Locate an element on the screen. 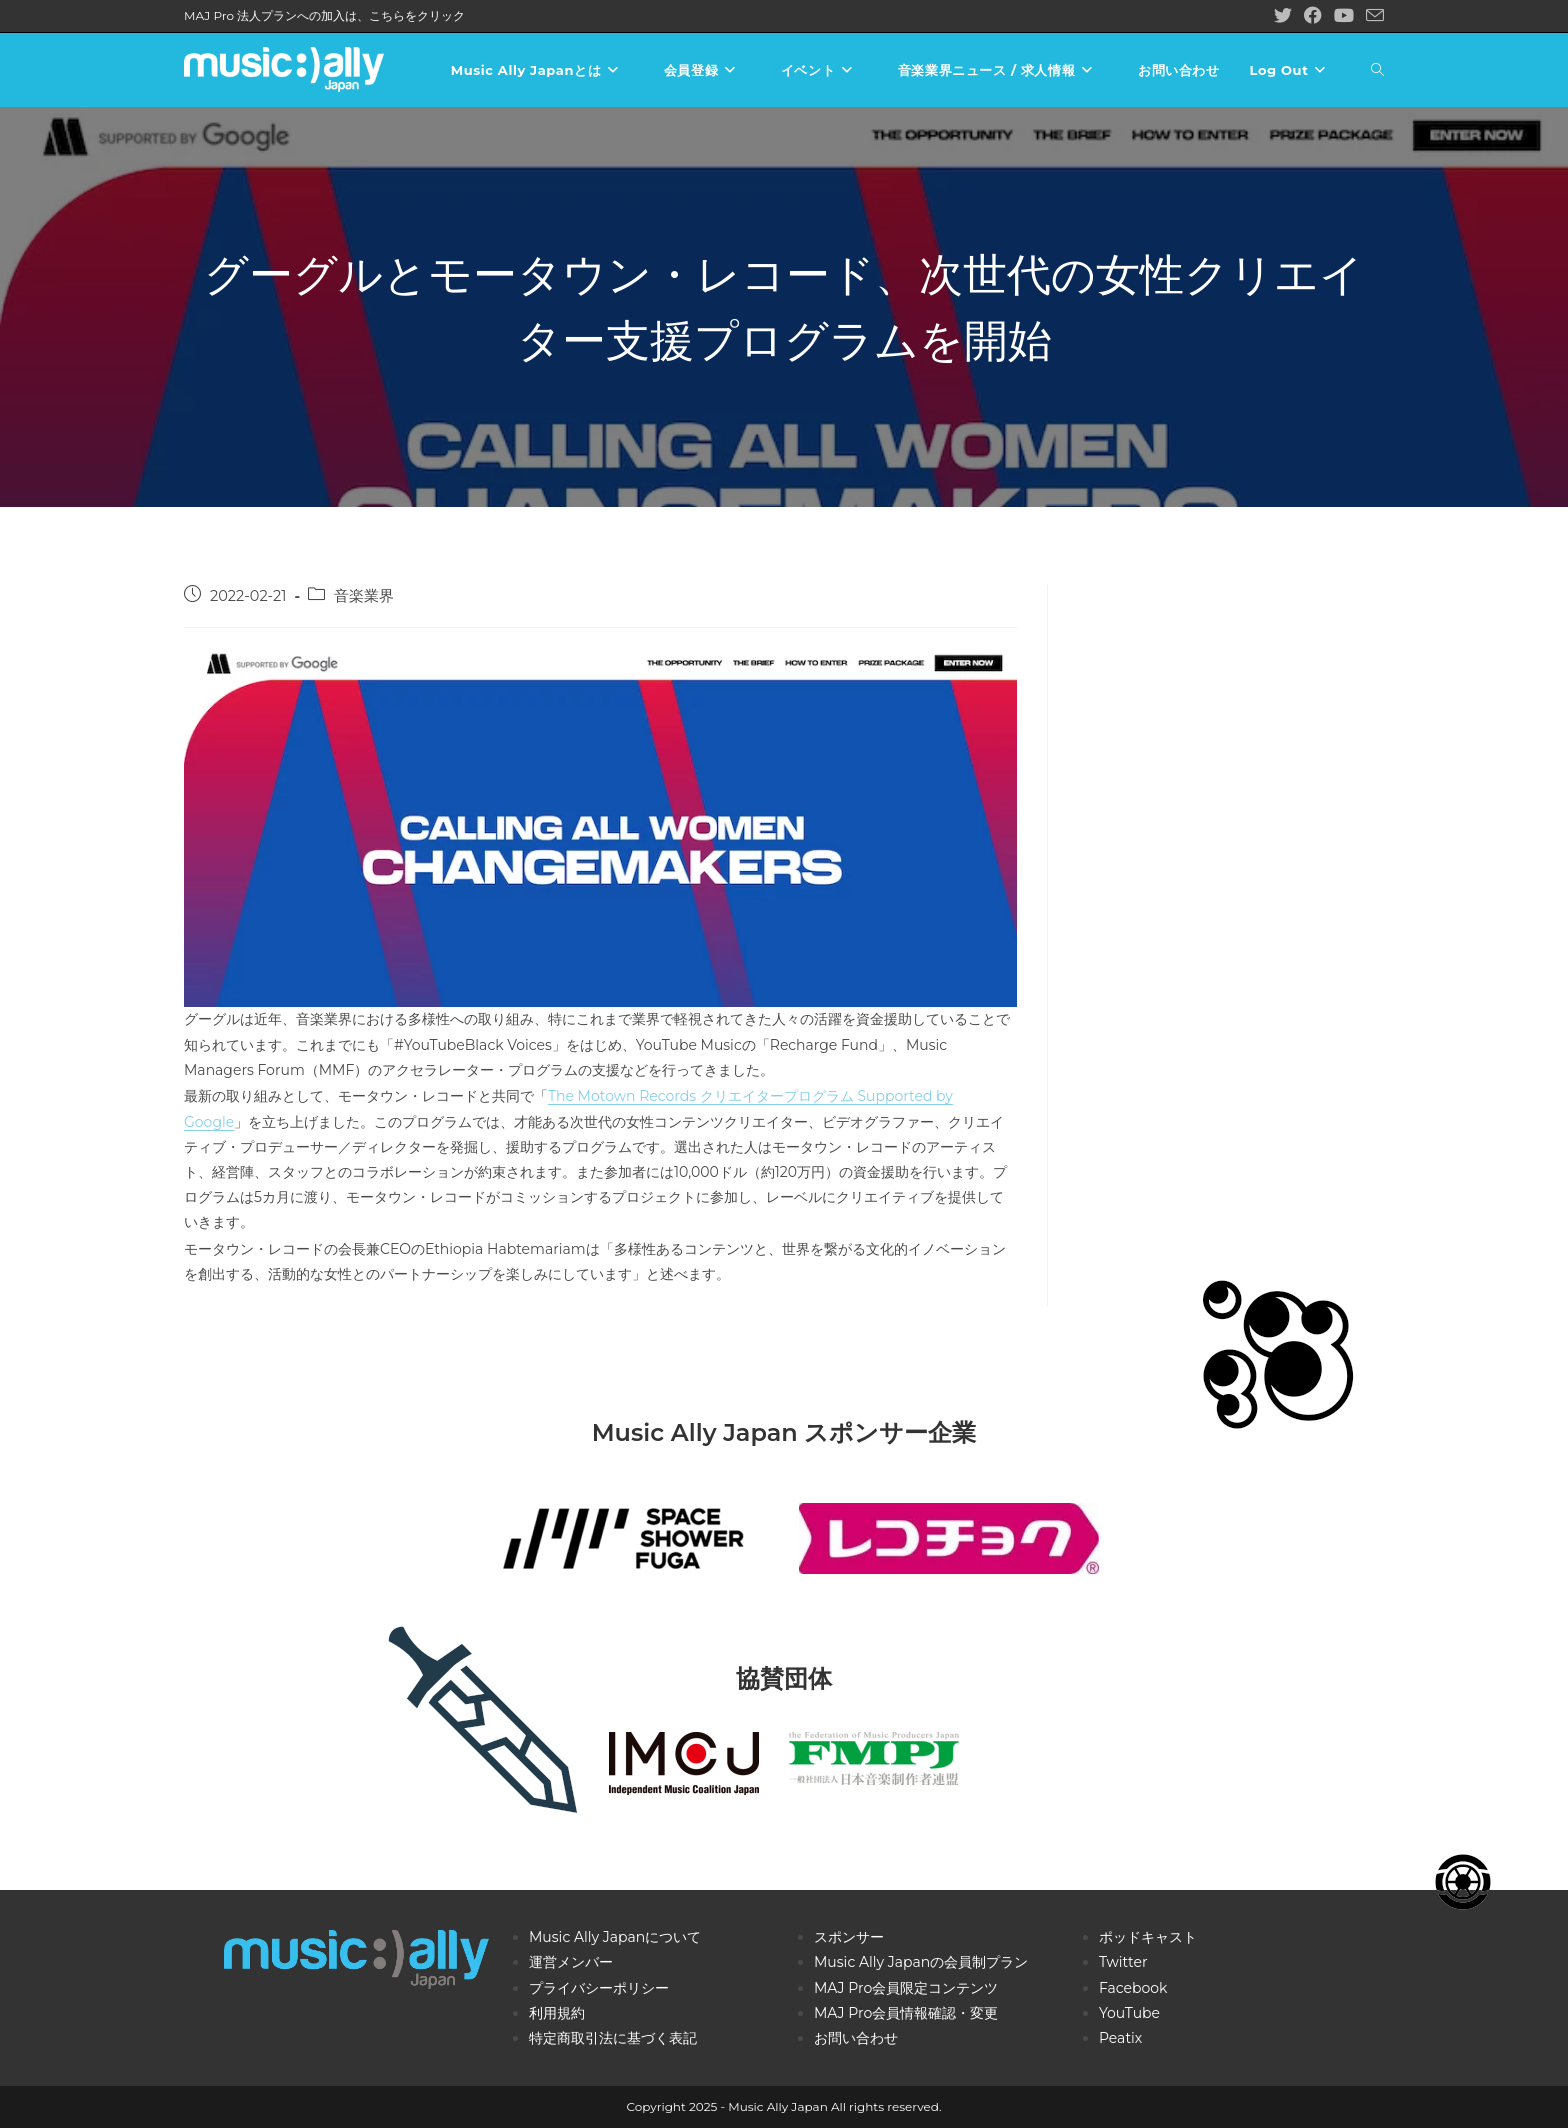 The height and width of the screenshot is (2128, 1568). indicates a bubbling or processing animation is located at coordinates (1278, 1354).